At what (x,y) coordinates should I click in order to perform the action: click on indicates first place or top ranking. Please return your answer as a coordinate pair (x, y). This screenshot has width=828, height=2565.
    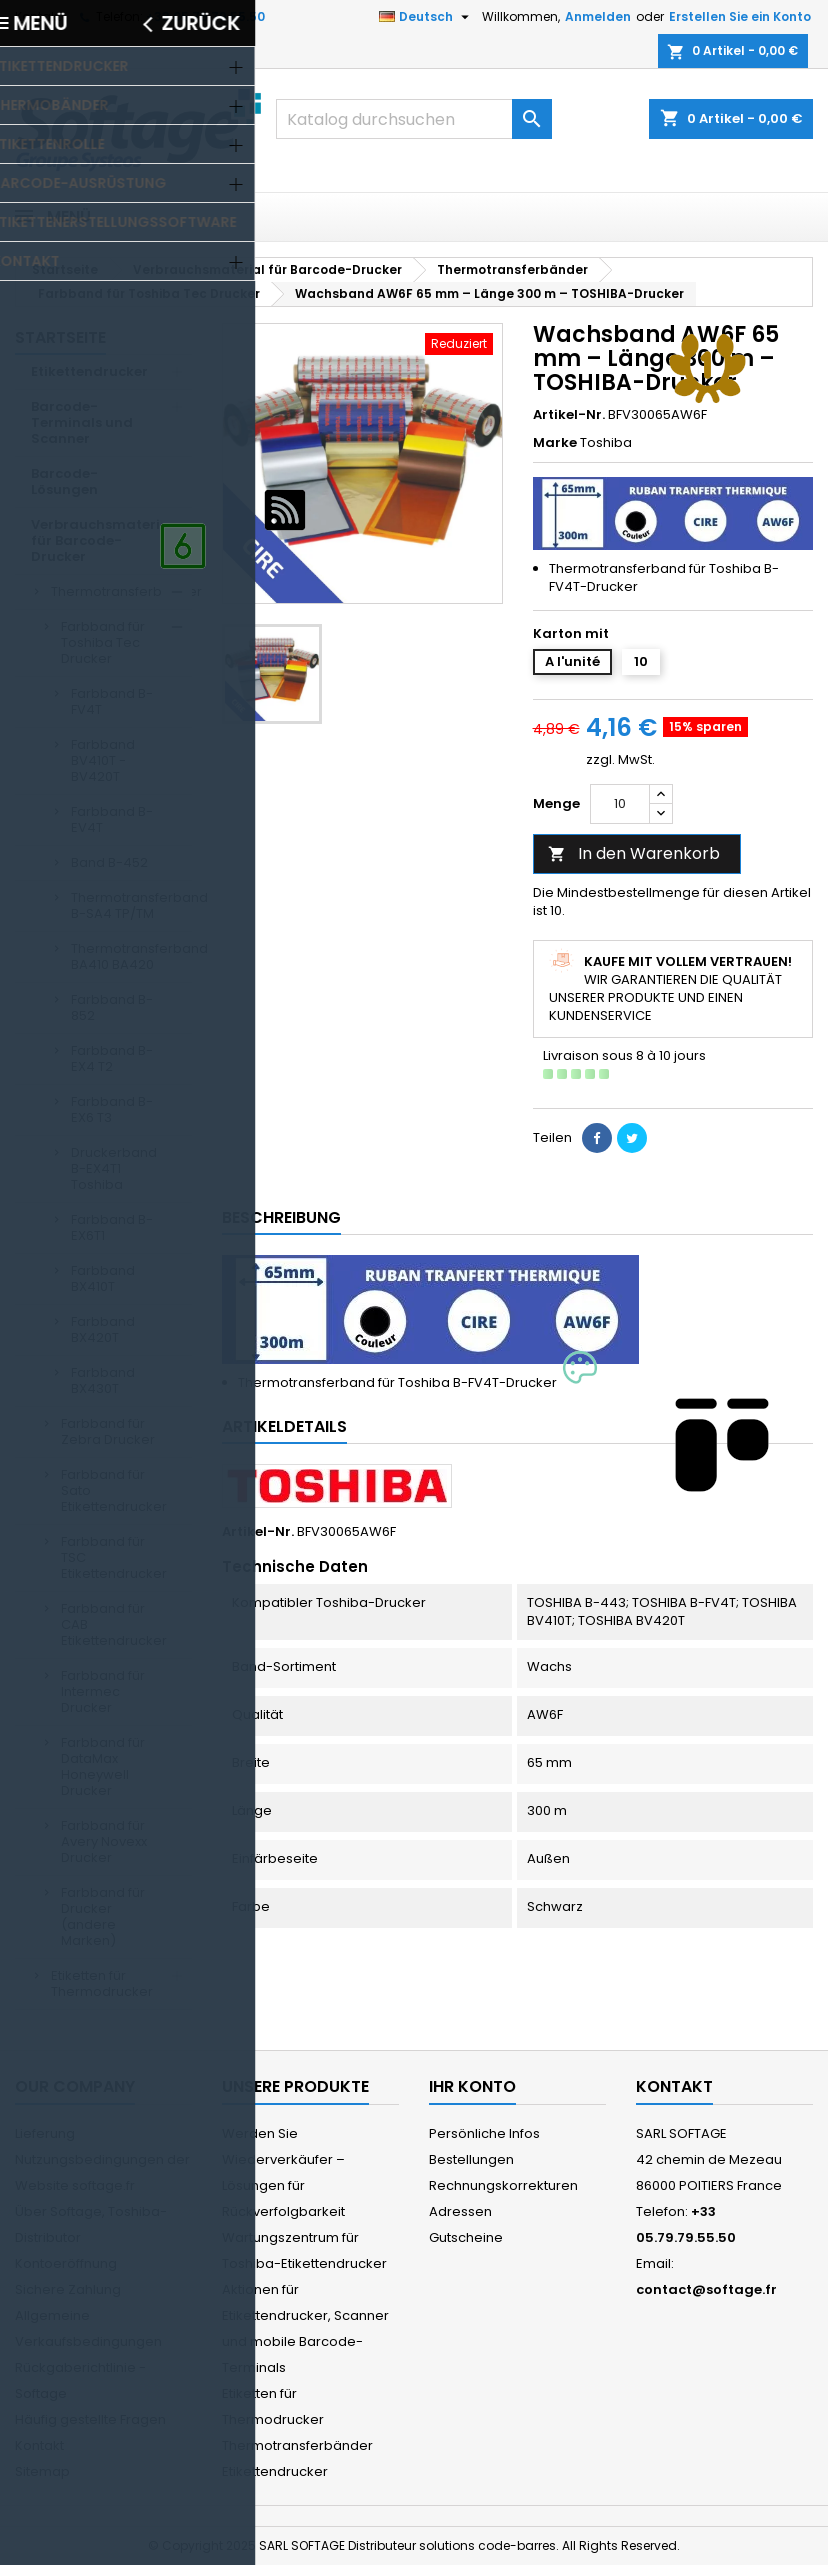
    Looking at the image, I should click on (707, 368).